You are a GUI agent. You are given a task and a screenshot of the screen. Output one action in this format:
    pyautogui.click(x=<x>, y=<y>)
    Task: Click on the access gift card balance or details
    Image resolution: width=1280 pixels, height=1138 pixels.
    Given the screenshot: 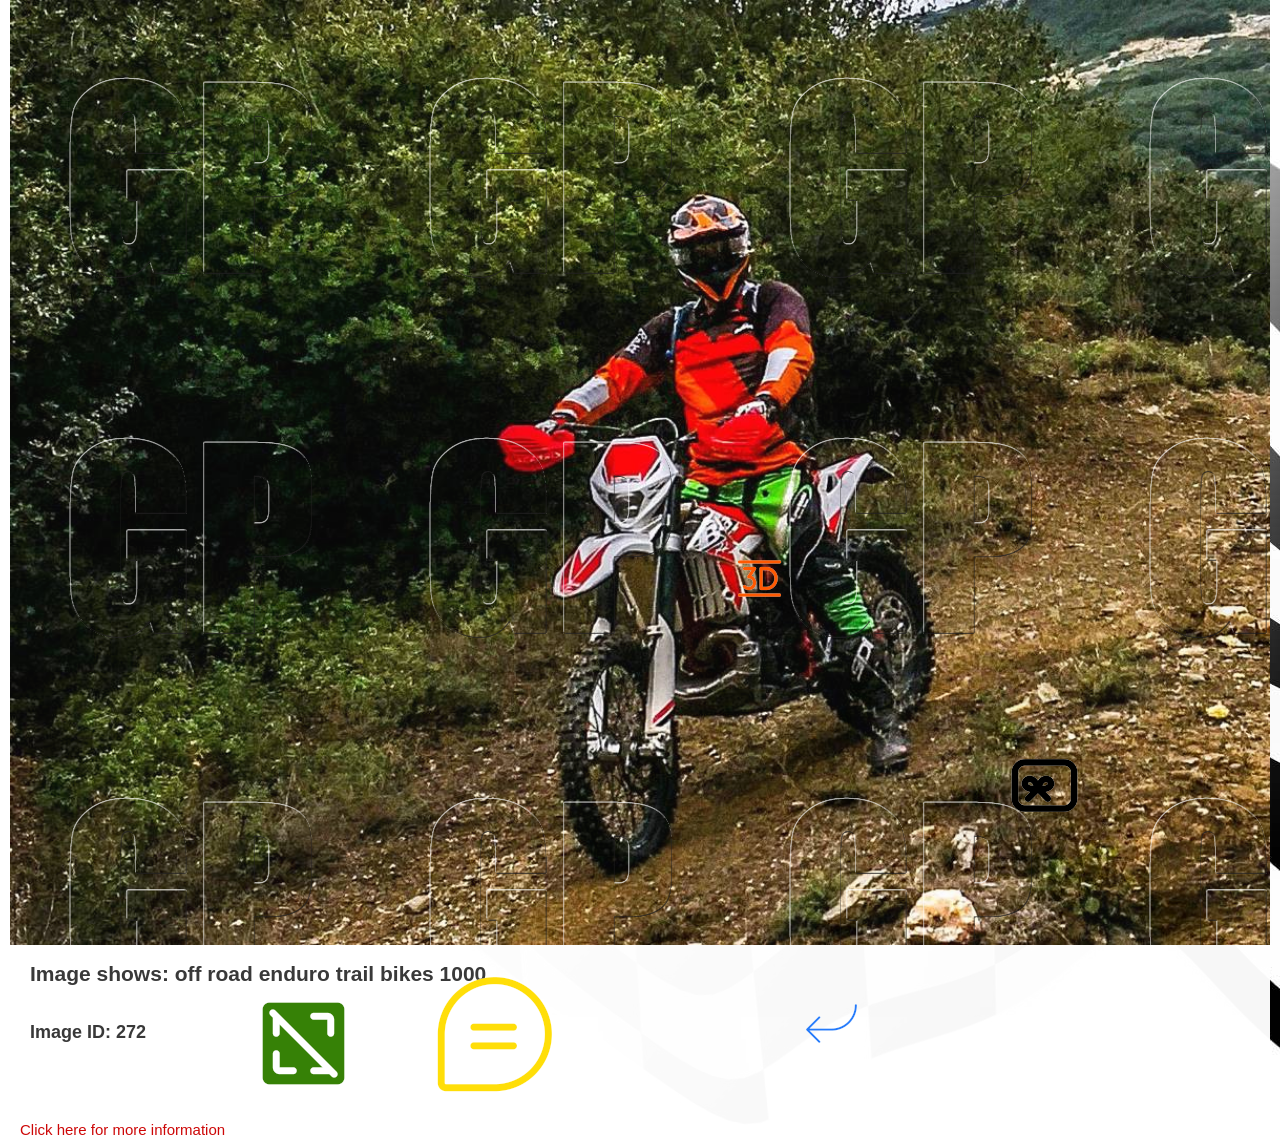 What is the action you would take?
    pyautogui.click(x=1044, y=785)
    